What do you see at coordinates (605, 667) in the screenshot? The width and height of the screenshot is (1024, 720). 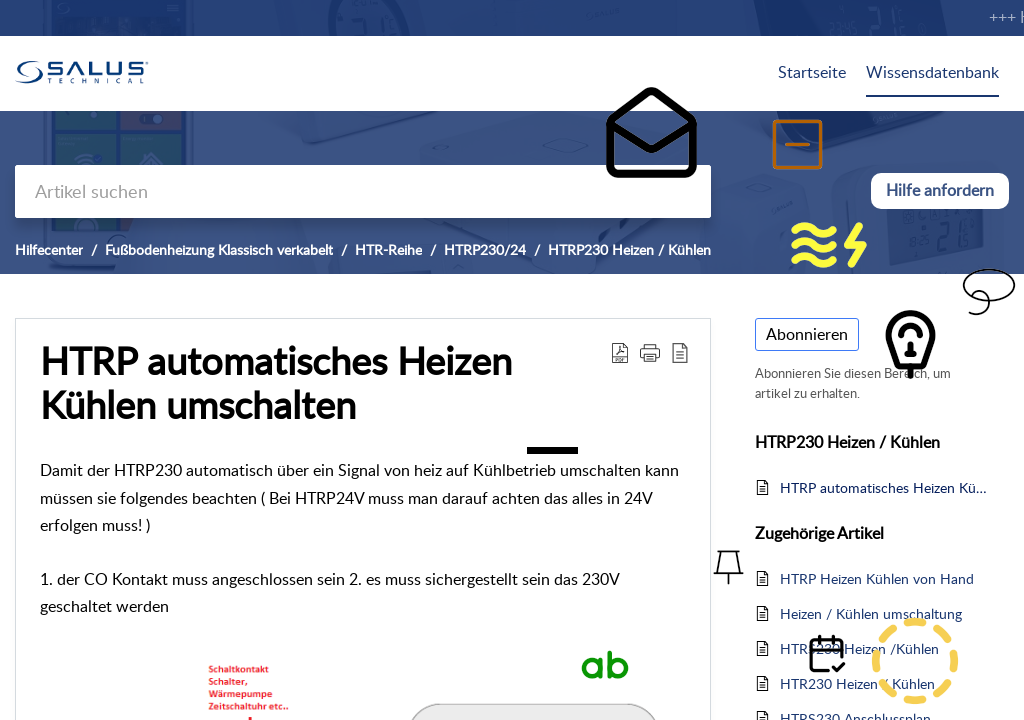 I see `convert text to lowercase` at bounding box center [605, 667].